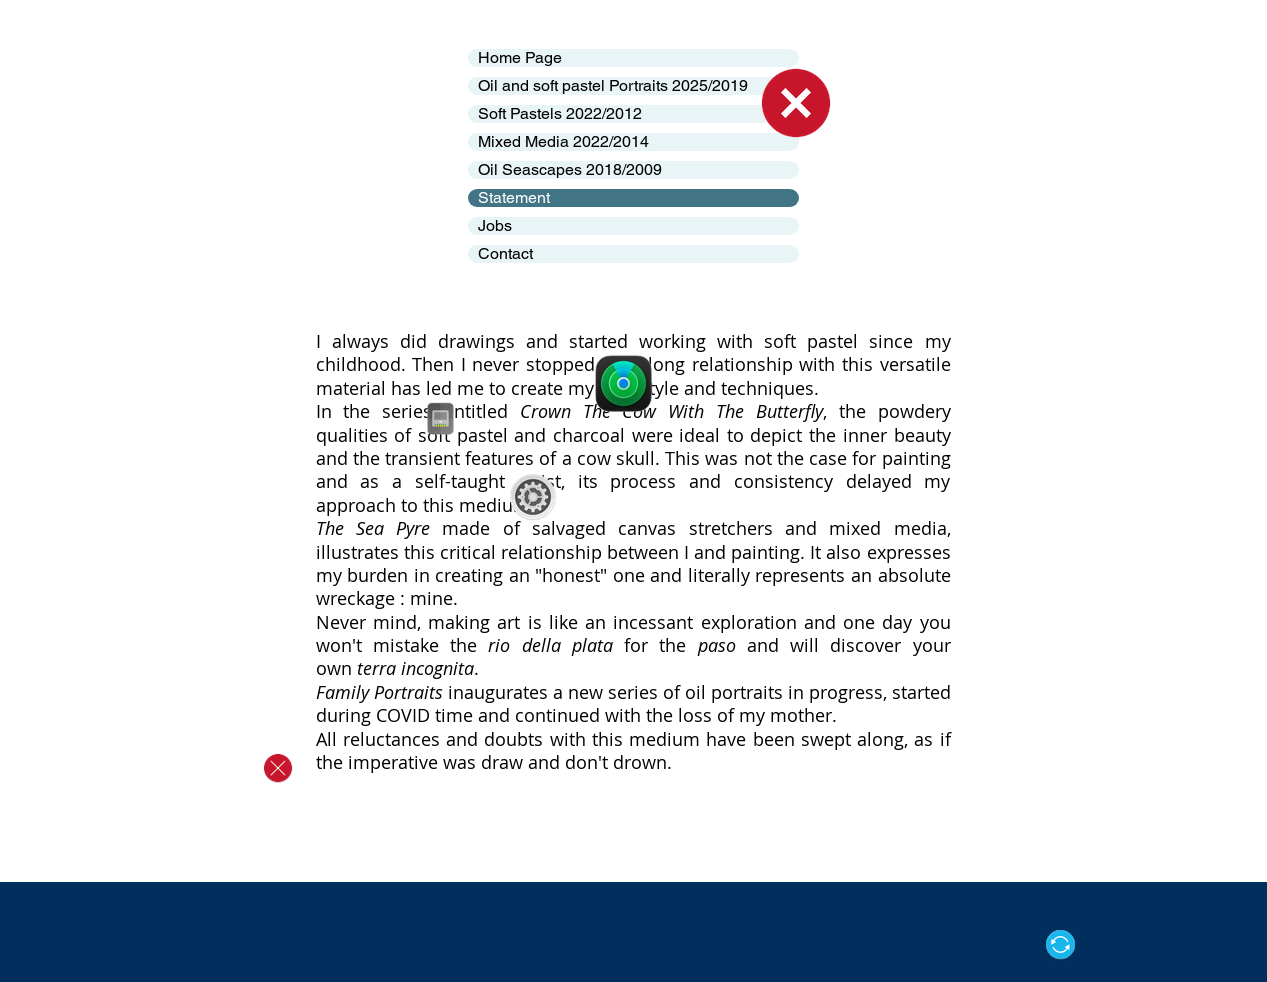 This screenshot has width=1267, height=982. What do you see at coordinates (533, 497) in the screenshot?
I see `open settings or preferences` at bounding box center [533, 497].